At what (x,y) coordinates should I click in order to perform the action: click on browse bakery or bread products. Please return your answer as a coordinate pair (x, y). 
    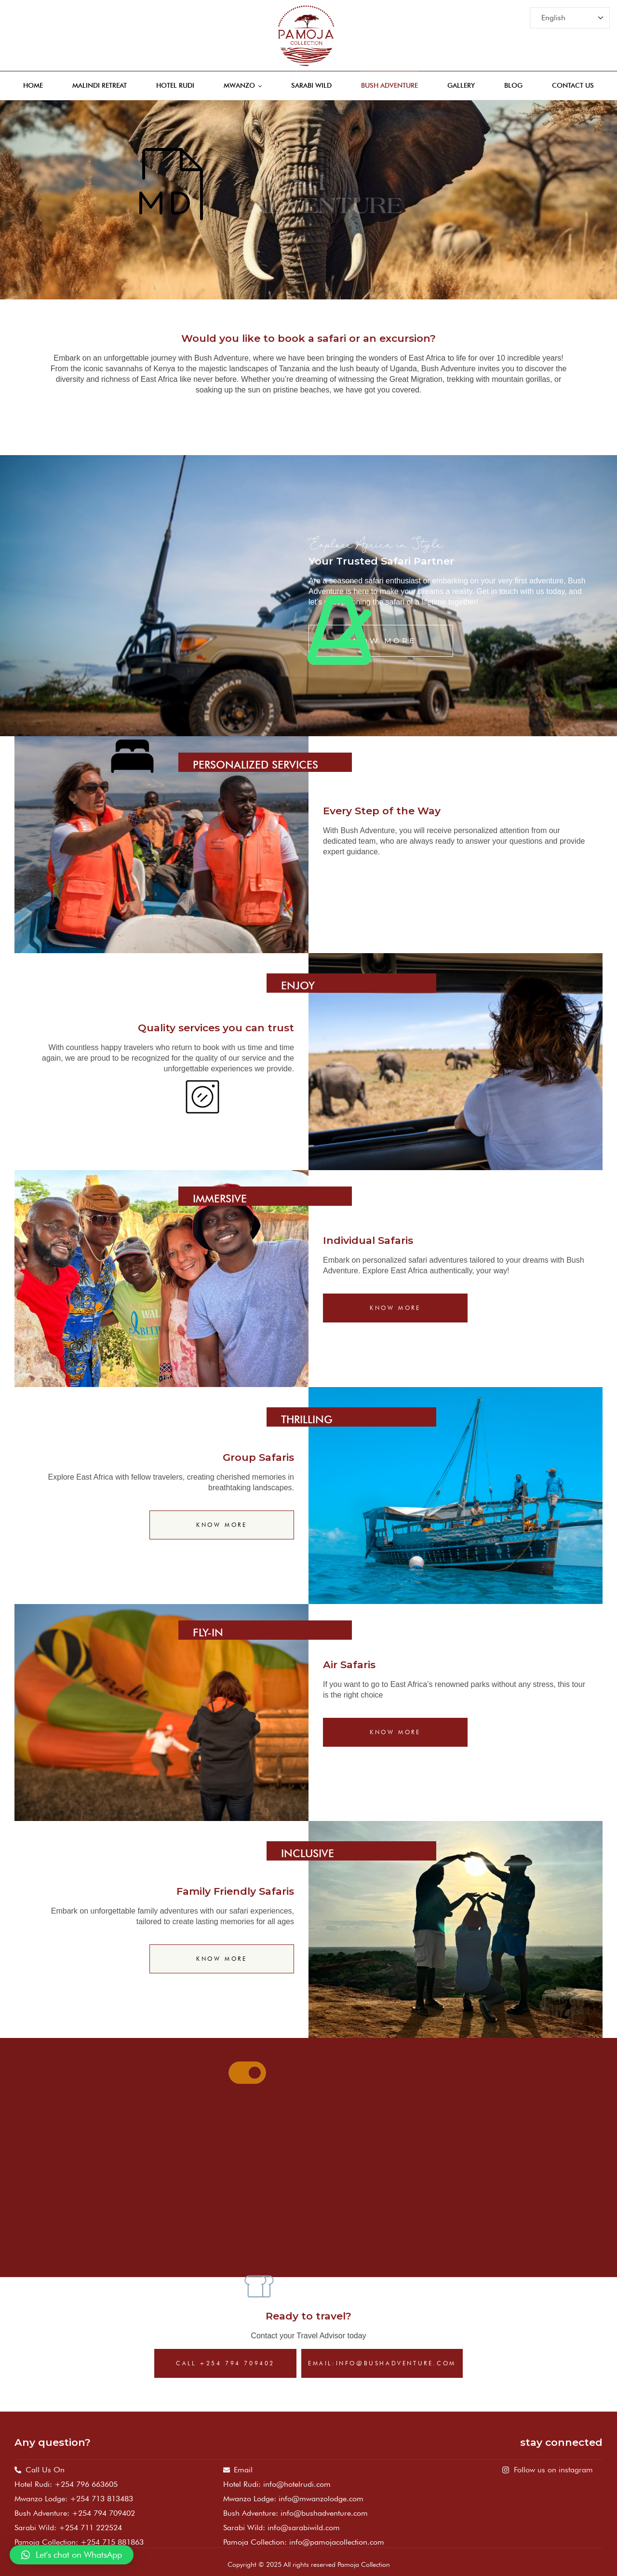
    Looking at the image, I should click on (259, 2286).